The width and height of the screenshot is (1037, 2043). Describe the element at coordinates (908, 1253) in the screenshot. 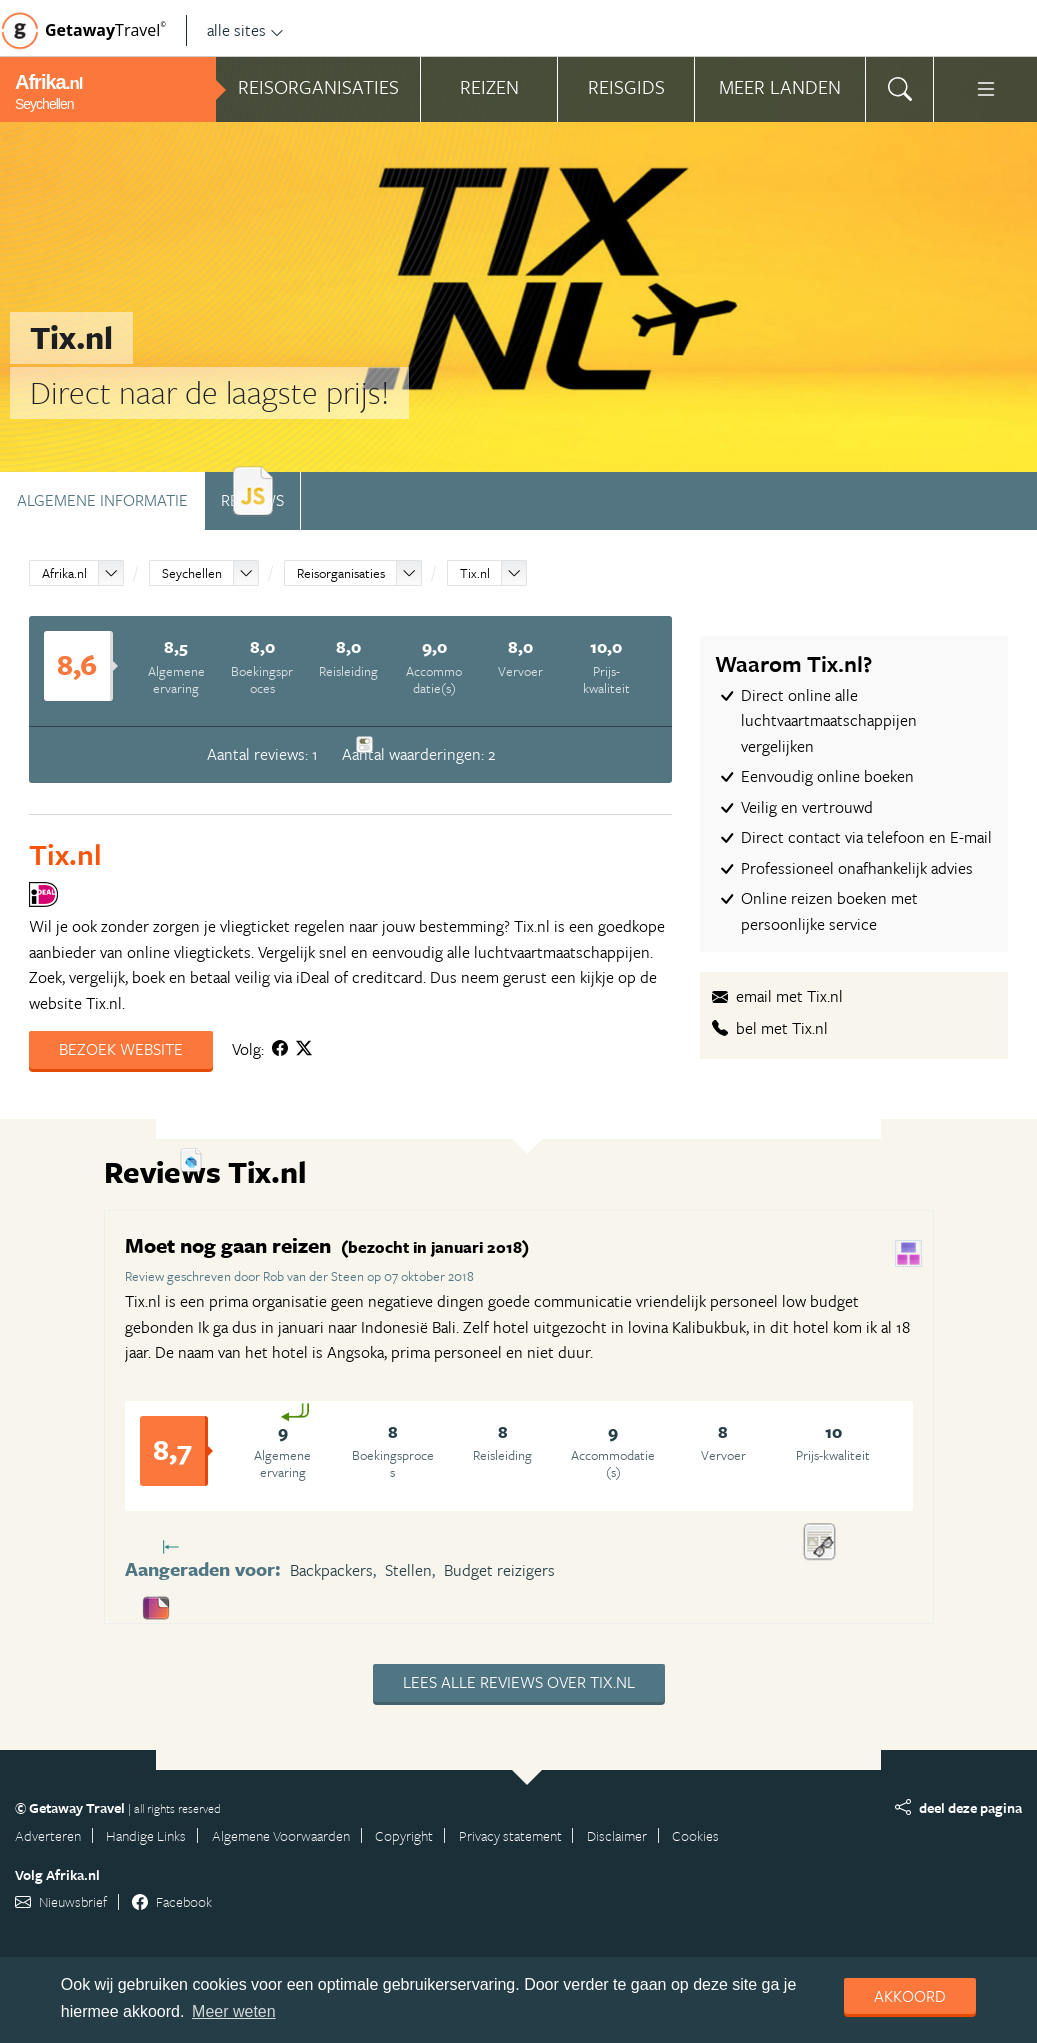

I see `select all items in the current view` at that location.